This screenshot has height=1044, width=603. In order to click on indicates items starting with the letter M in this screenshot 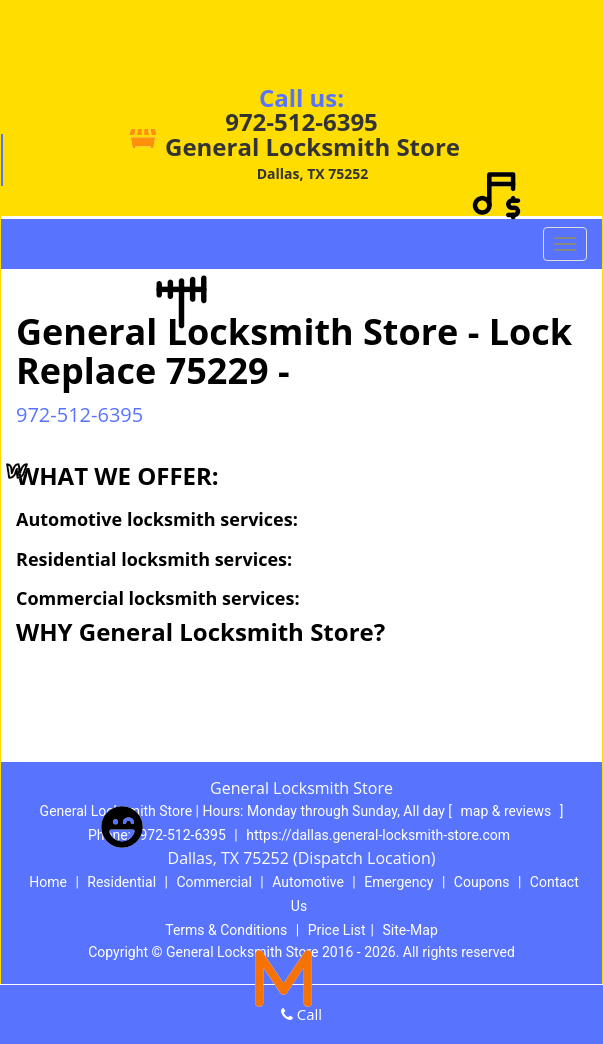, I will do `click(283, 978)`.